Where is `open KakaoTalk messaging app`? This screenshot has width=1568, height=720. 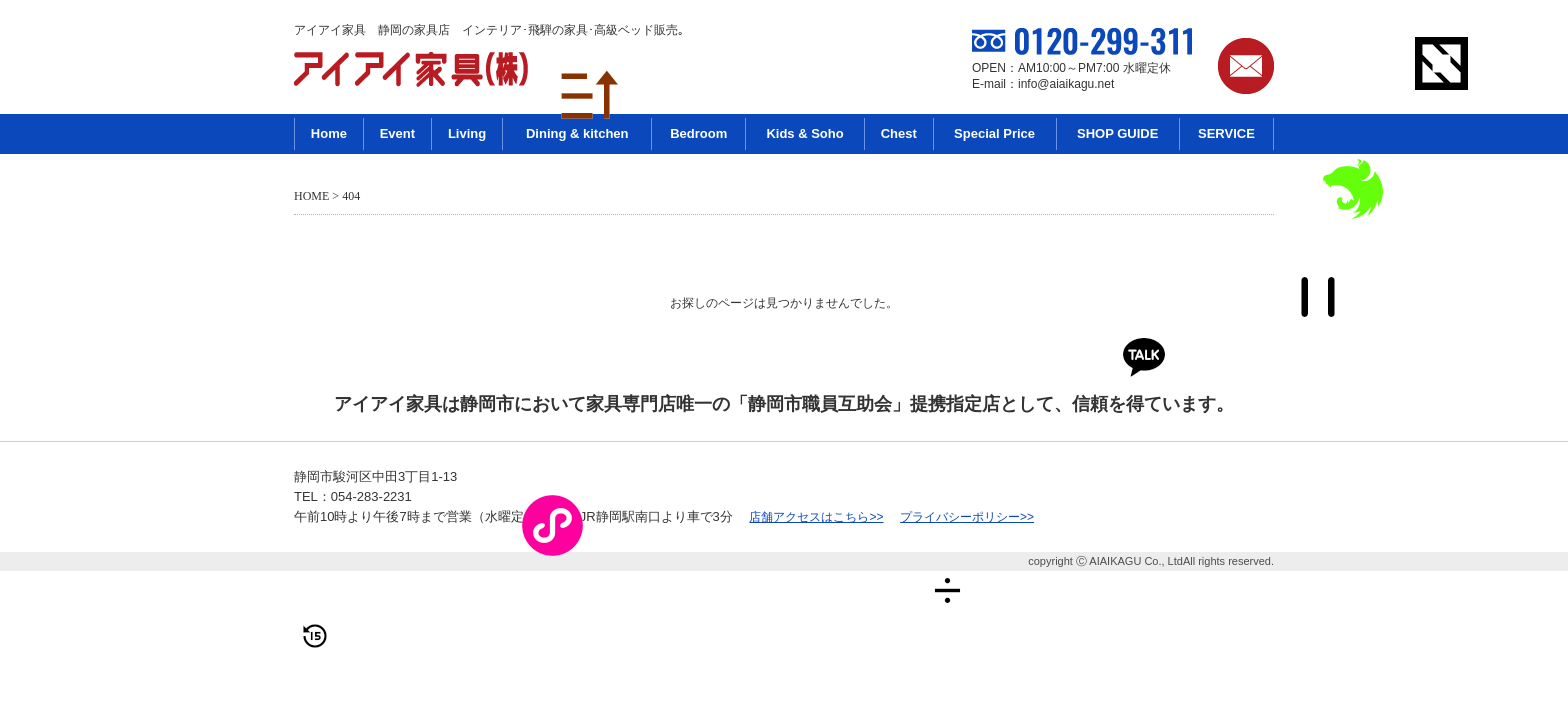 open KakaoTalk messaging app is located at coordinates (1144, 356).